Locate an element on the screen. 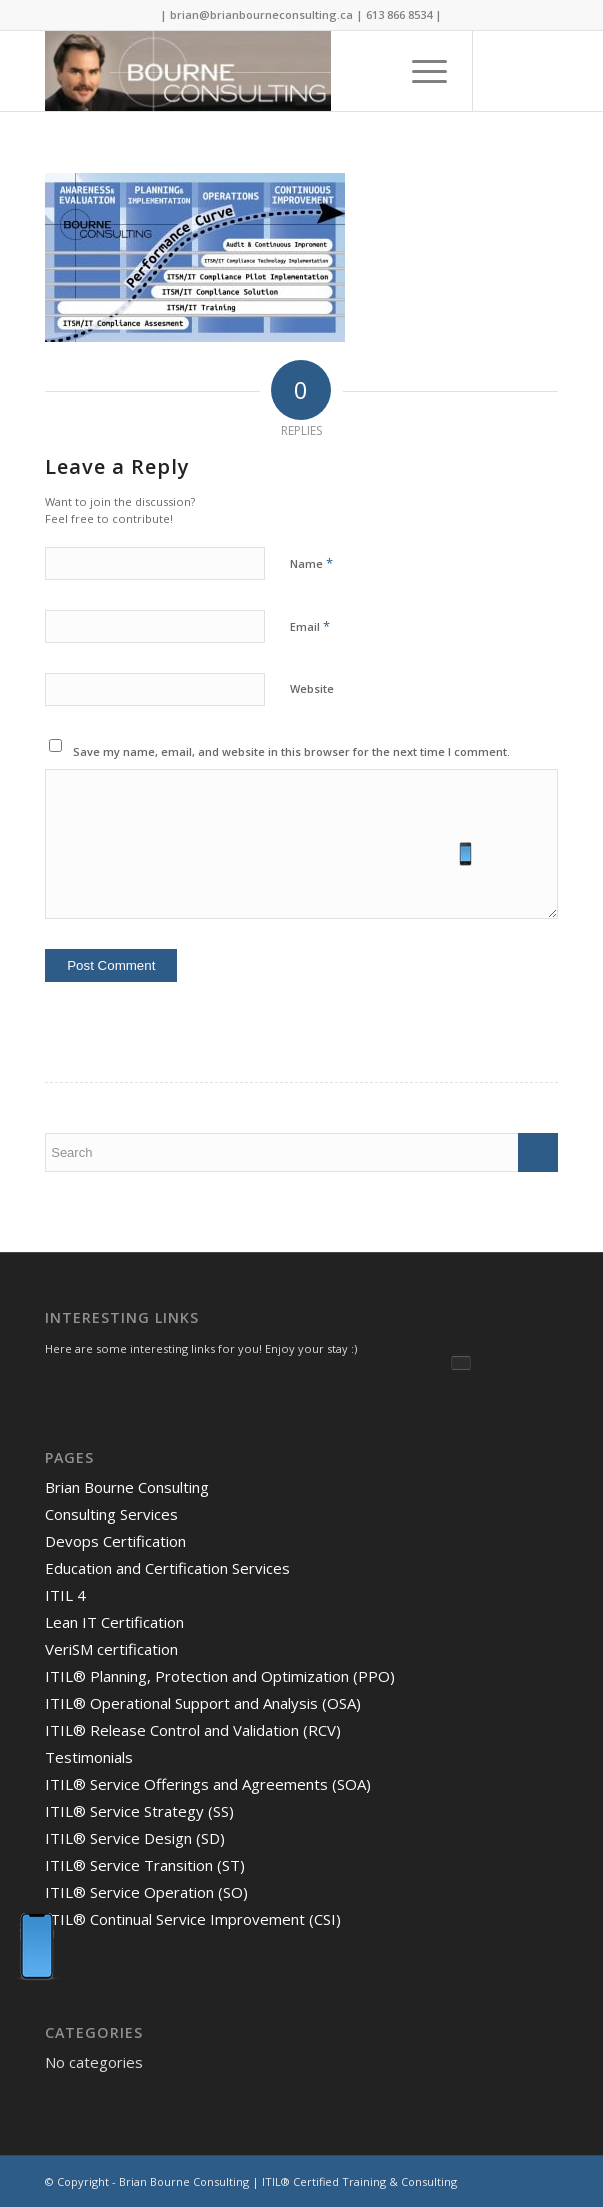  iPhone 12 Pro device icon is located at coordinates (37, 1947).